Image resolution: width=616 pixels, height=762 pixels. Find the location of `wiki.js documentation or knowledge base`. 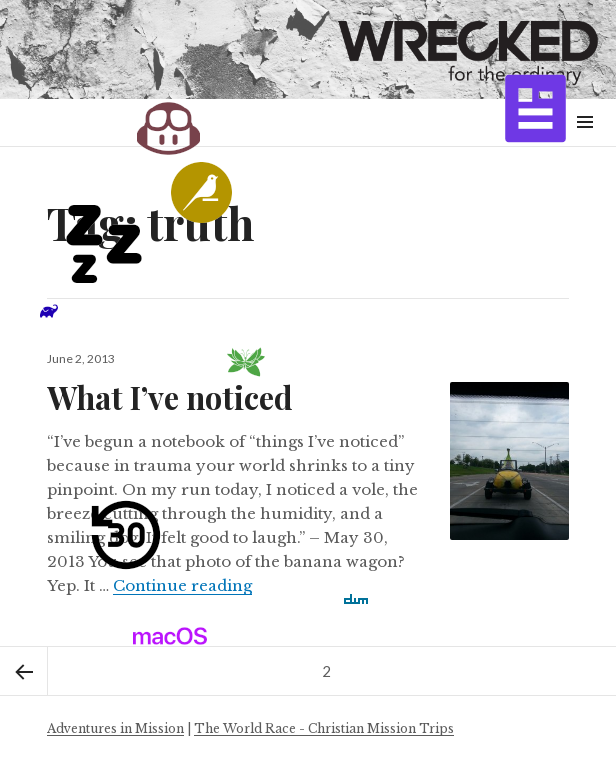

wiki.js documentation or knowledge base is located at coordinates (246, 362).